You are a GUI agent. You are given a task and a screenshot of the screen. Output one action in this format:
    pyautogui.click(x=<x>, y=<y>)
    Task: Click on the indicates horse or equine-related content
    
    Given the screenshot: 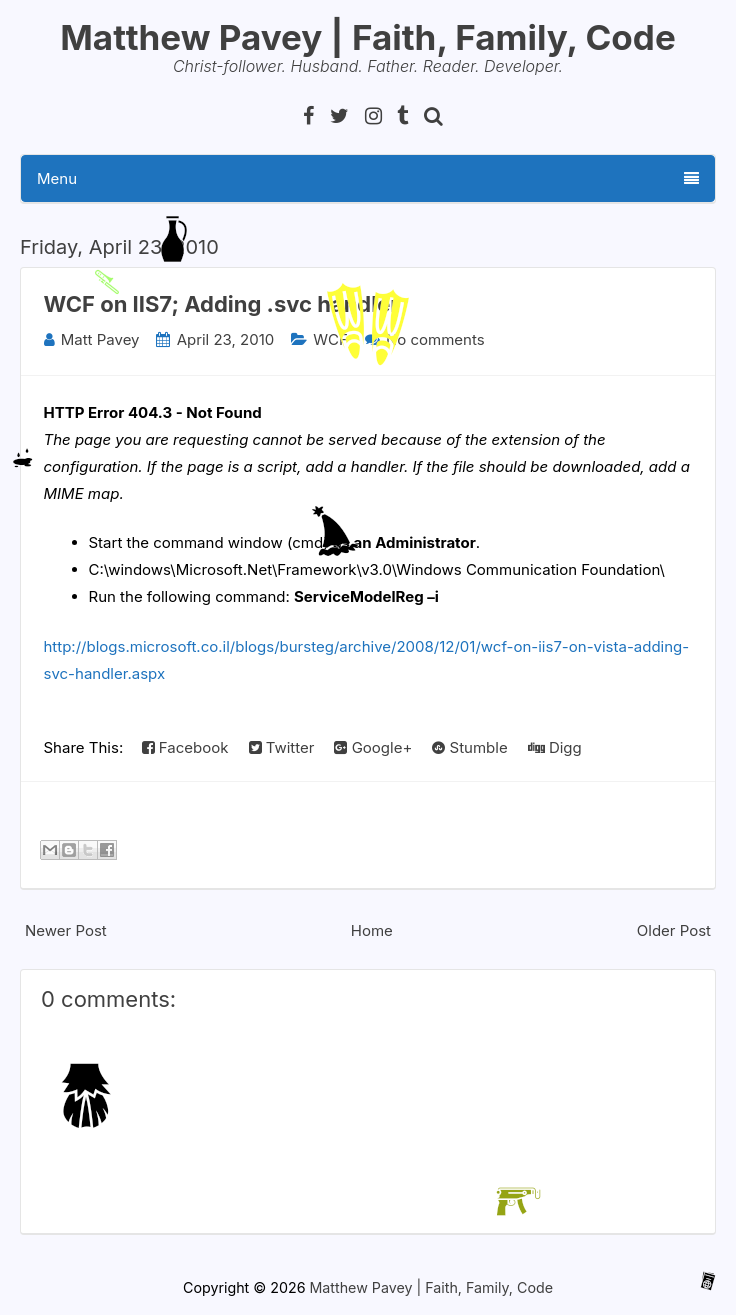 What is the action you would take?
    pyautogui.click(x=86, y=1096)
    